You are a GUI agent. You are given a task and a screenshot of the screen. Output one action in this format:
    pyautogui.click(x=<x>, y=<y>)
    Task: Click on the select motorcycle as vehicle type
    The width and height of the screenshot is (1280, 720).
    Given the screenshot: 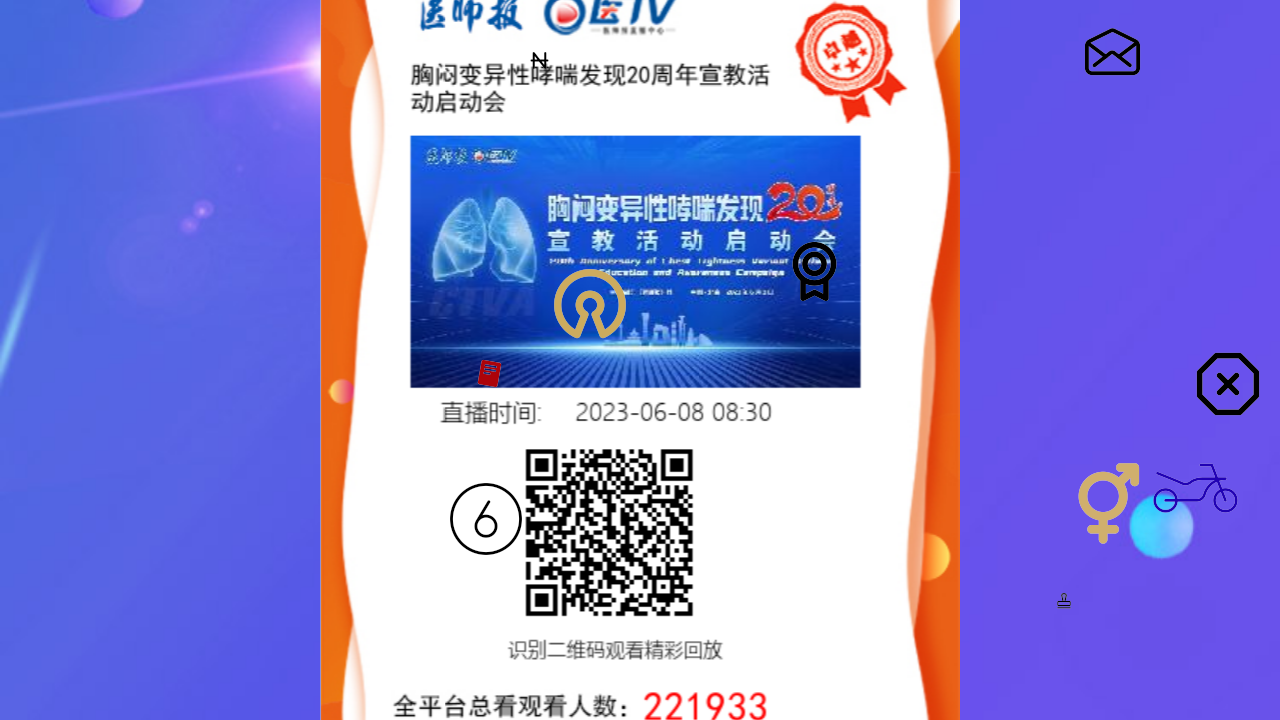 What is the action you would take?
    pyautogui.click(x=1195, y=489)
    